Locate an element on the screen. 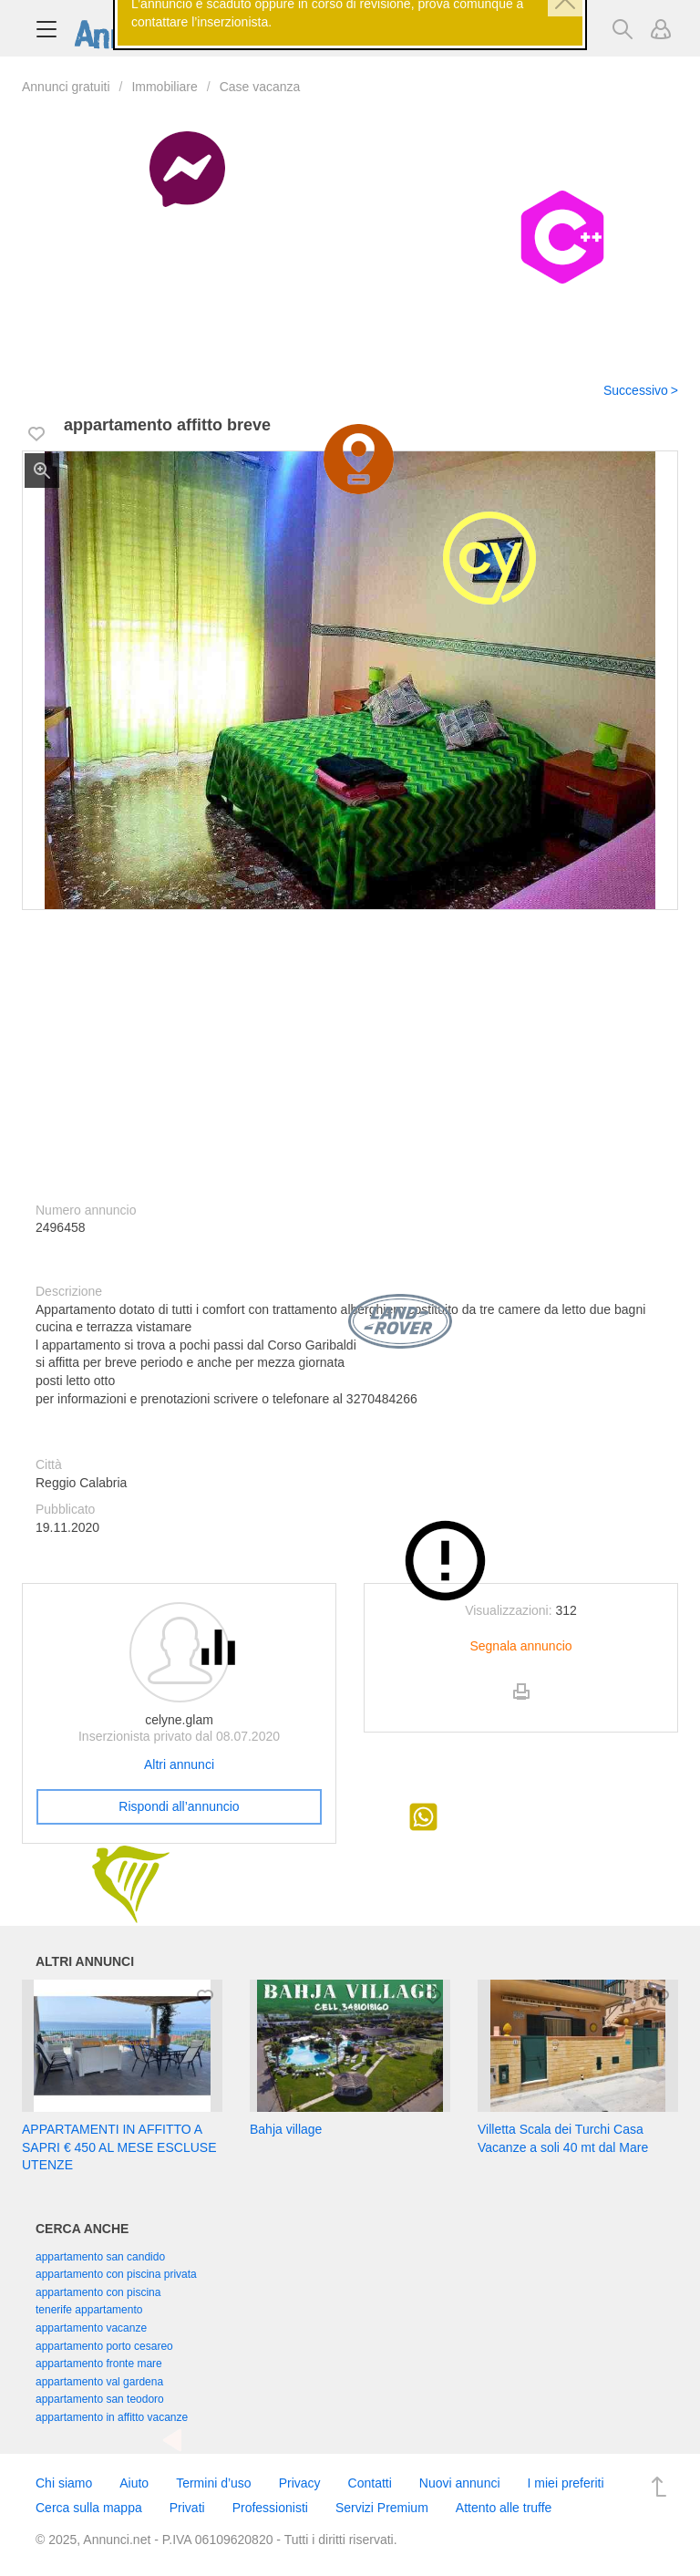 The height and width of the screenshot is (2576, 700). view analytics or statistics is located at coordinates (218, 1648).